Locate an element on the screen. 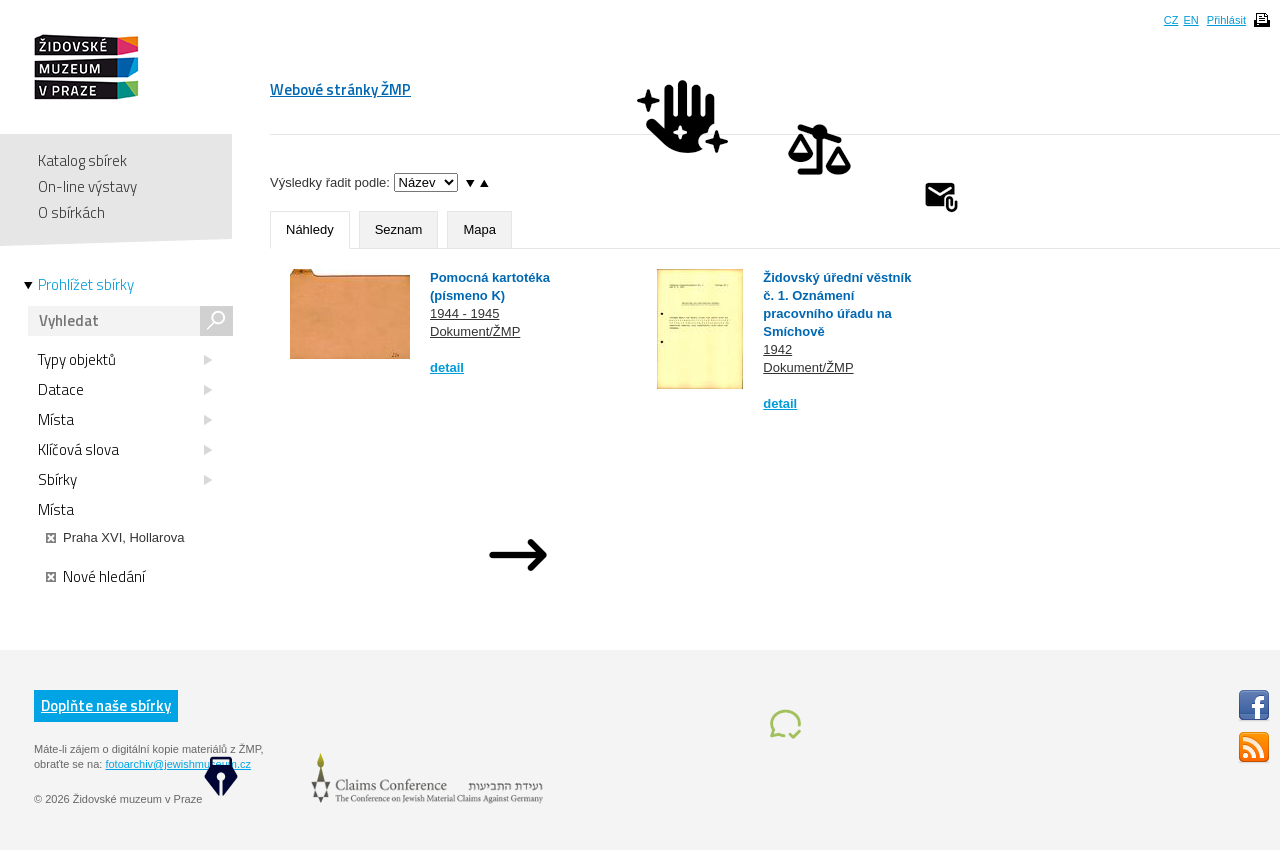  proceed to the next step is located at coordinates (518, 555).